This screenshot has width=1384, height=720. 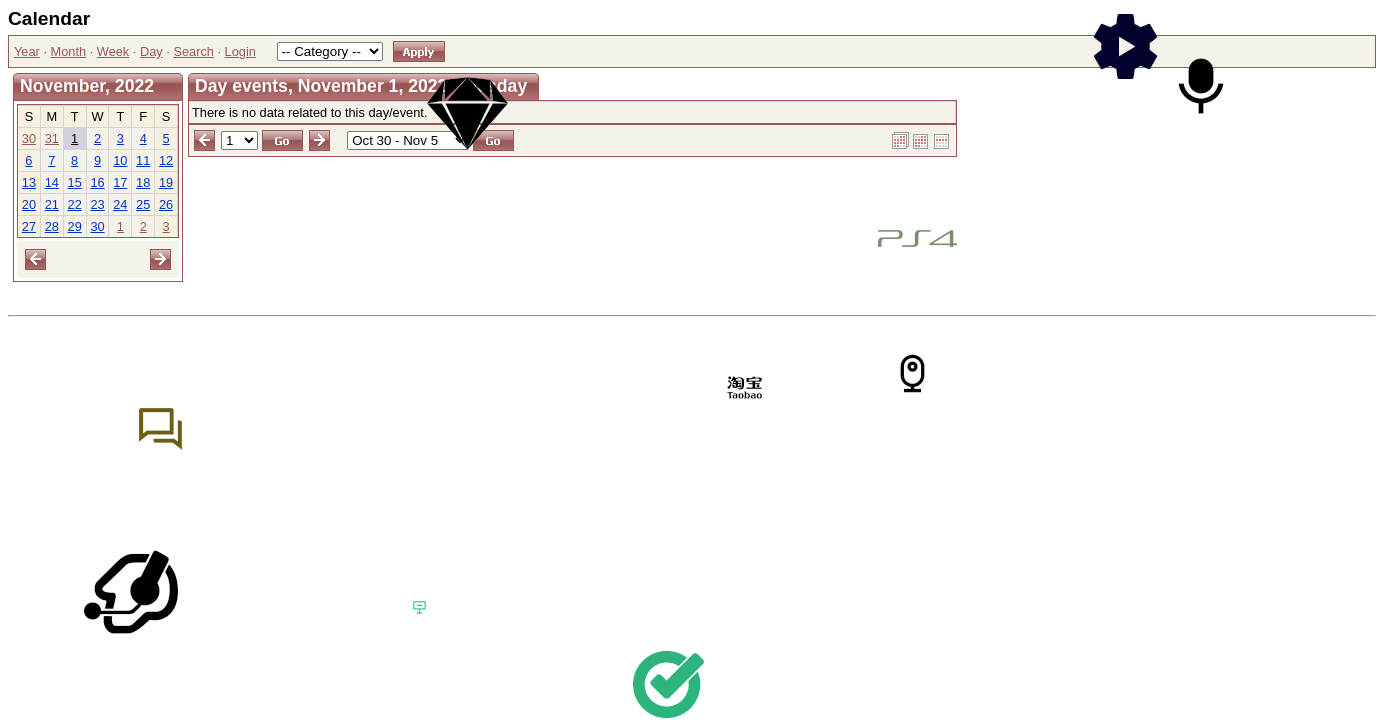 What do you see at coordinates (1201, 86) in the screenshot?
I see `tap to start voice recording` at bounding box center [1201, 86].